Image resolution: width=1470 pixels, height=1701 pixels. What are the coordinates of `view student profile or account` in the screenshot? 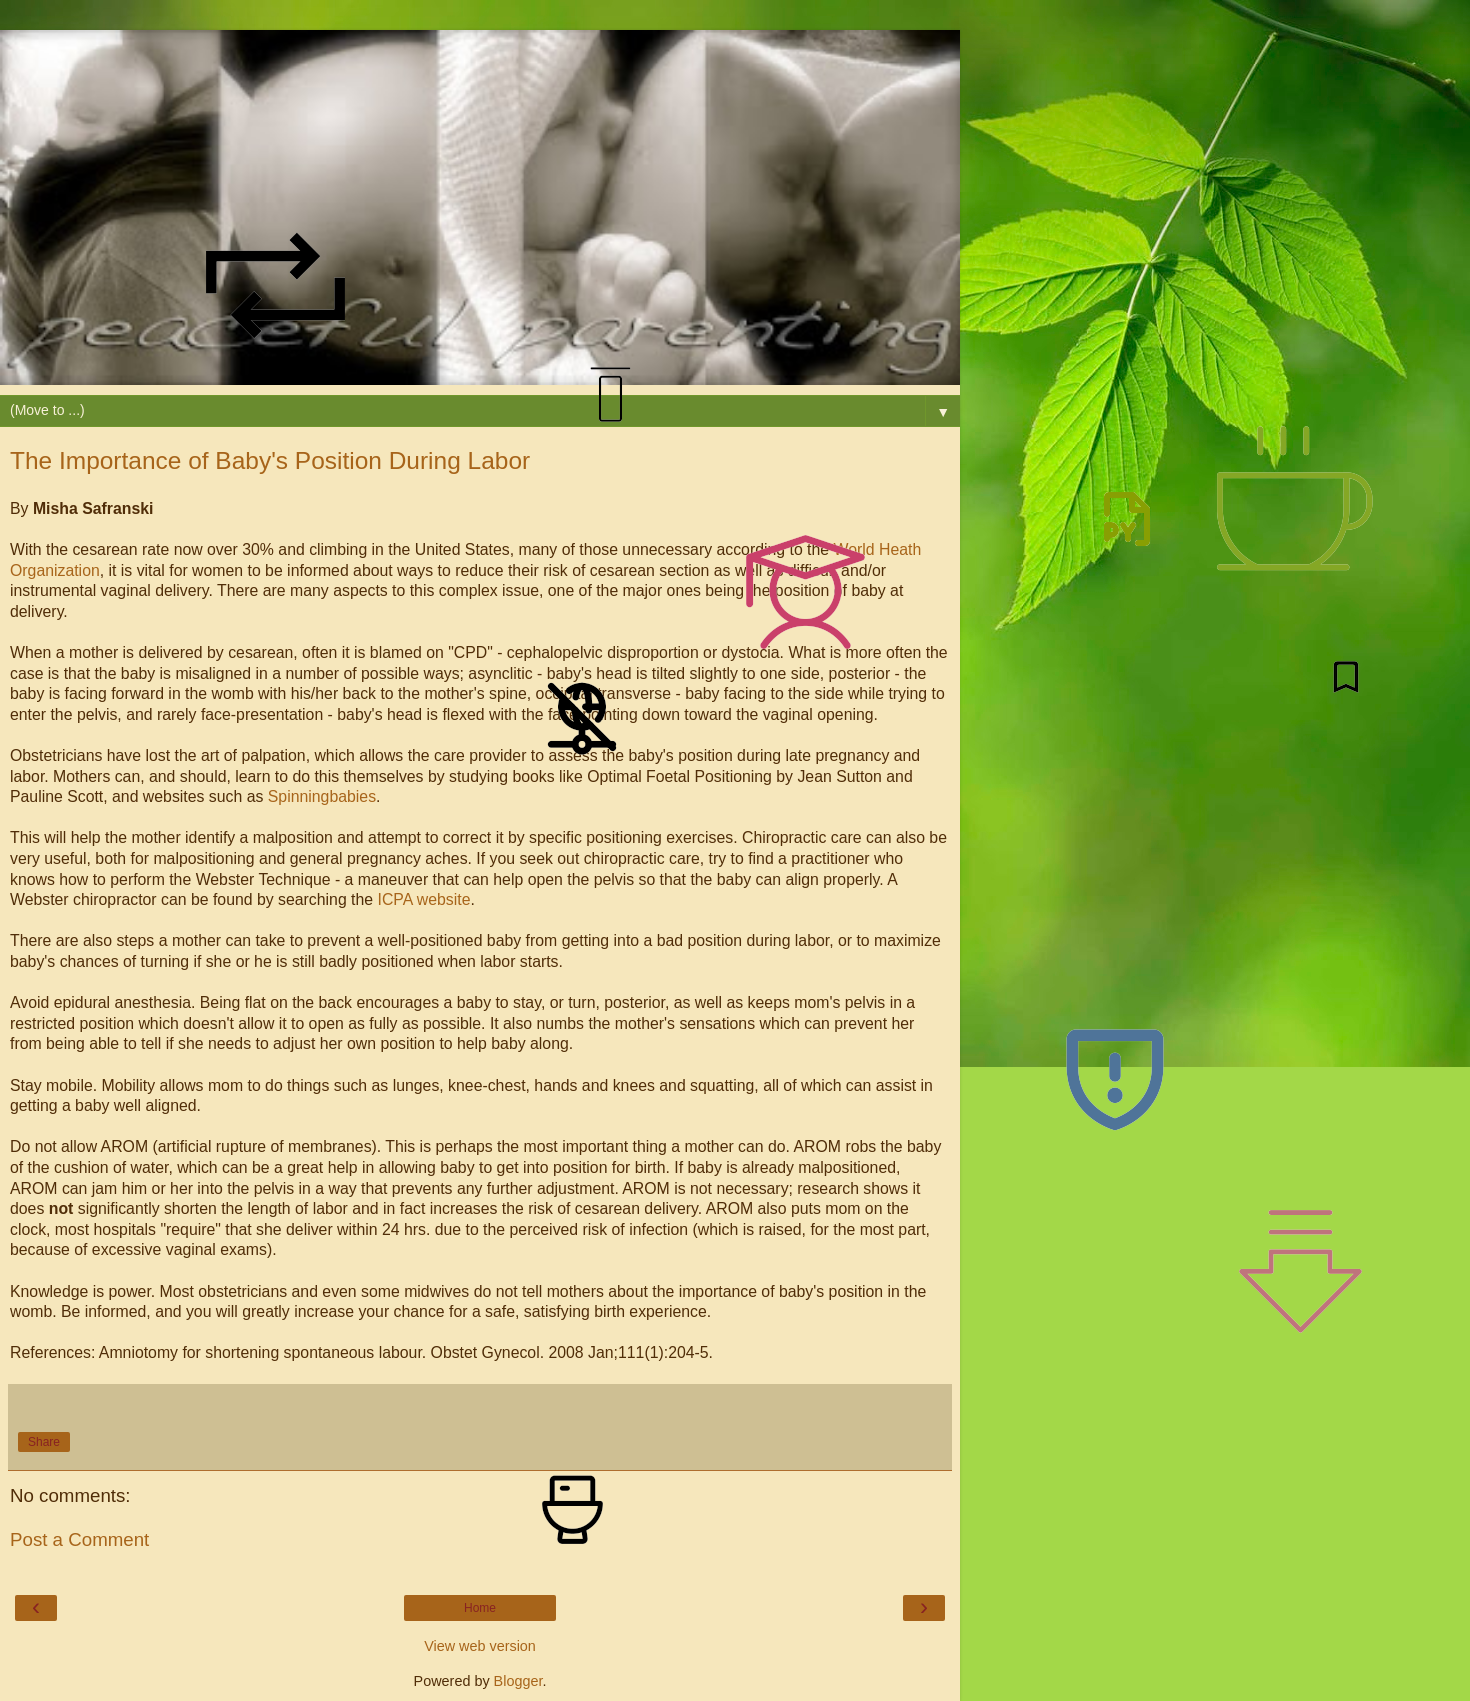 It's located at (805, 594).